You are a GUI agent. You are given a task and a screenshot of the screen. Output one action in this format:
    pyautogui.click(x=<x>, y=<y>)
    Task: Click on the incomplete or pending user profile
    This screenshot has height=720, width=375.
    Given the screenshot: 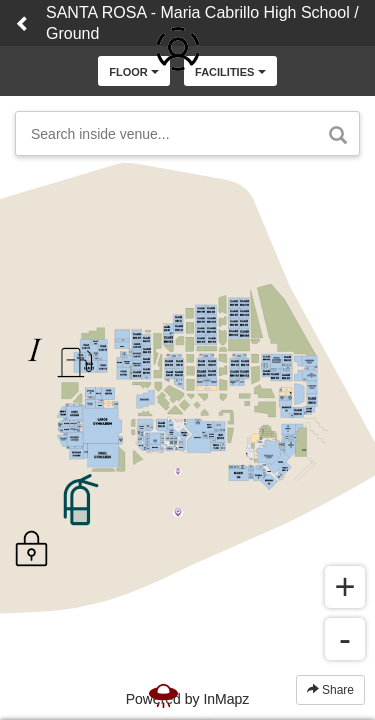 What is the action you would take?
    pyautogui.click(x=178, y=49)
    